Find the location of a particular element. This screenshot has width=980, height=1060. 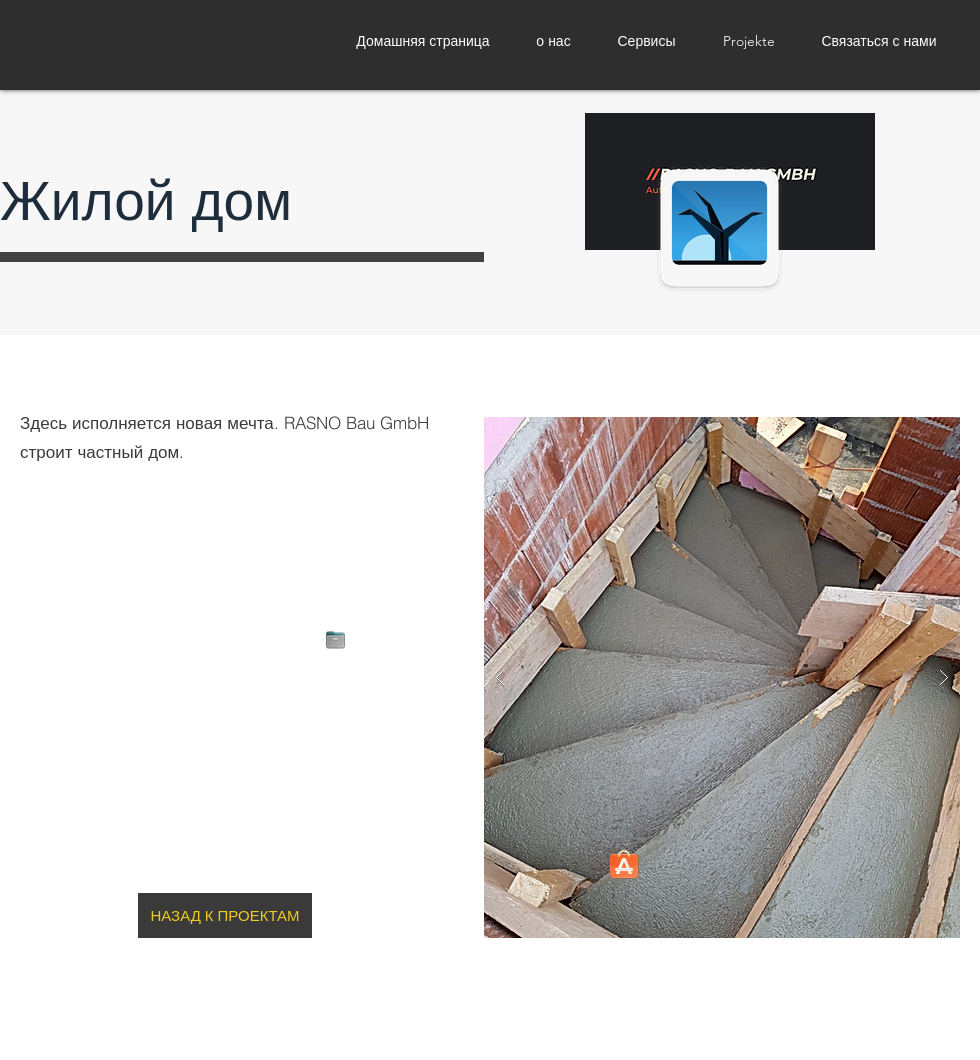

open shotwell photo manager is located at coordinates (719, 228).